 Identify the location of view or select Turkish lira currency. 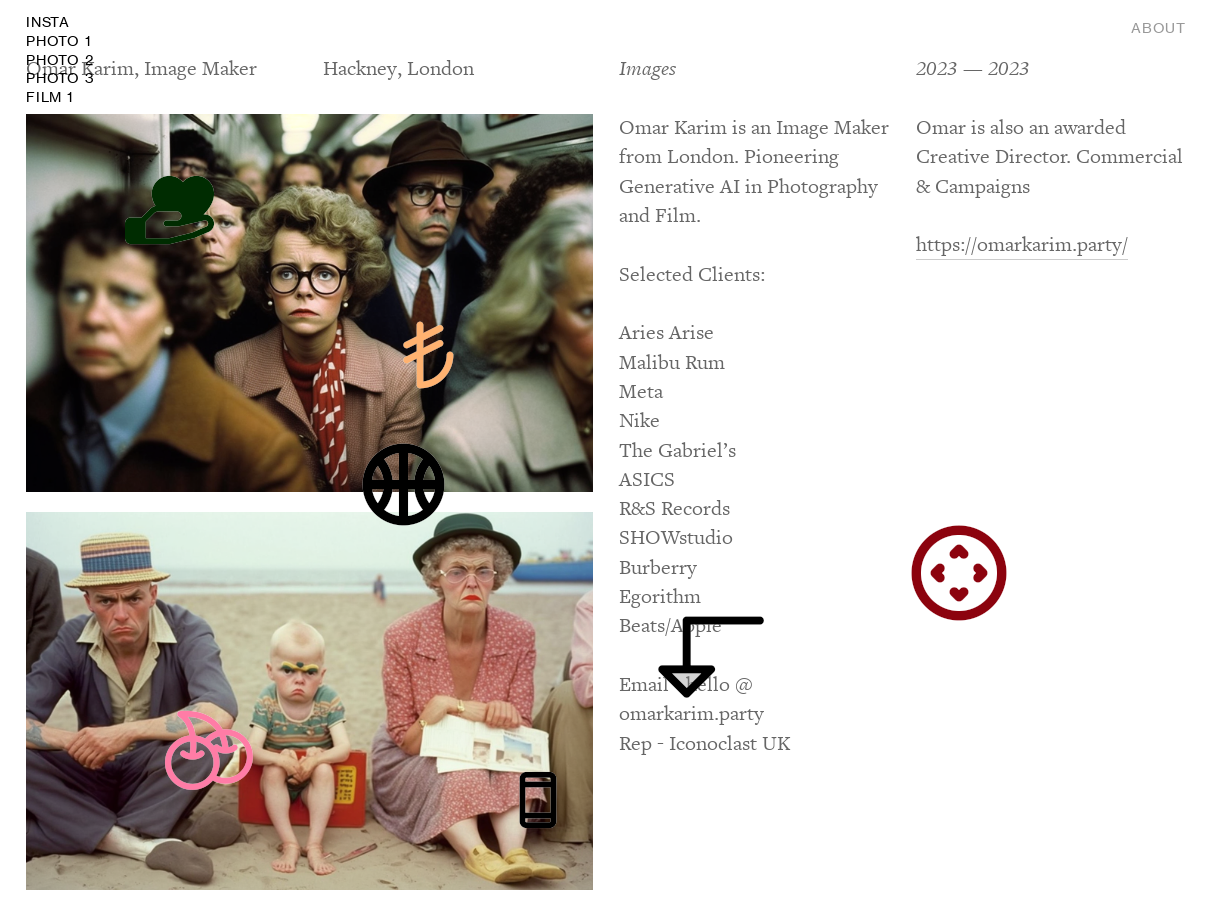
(430, 355).